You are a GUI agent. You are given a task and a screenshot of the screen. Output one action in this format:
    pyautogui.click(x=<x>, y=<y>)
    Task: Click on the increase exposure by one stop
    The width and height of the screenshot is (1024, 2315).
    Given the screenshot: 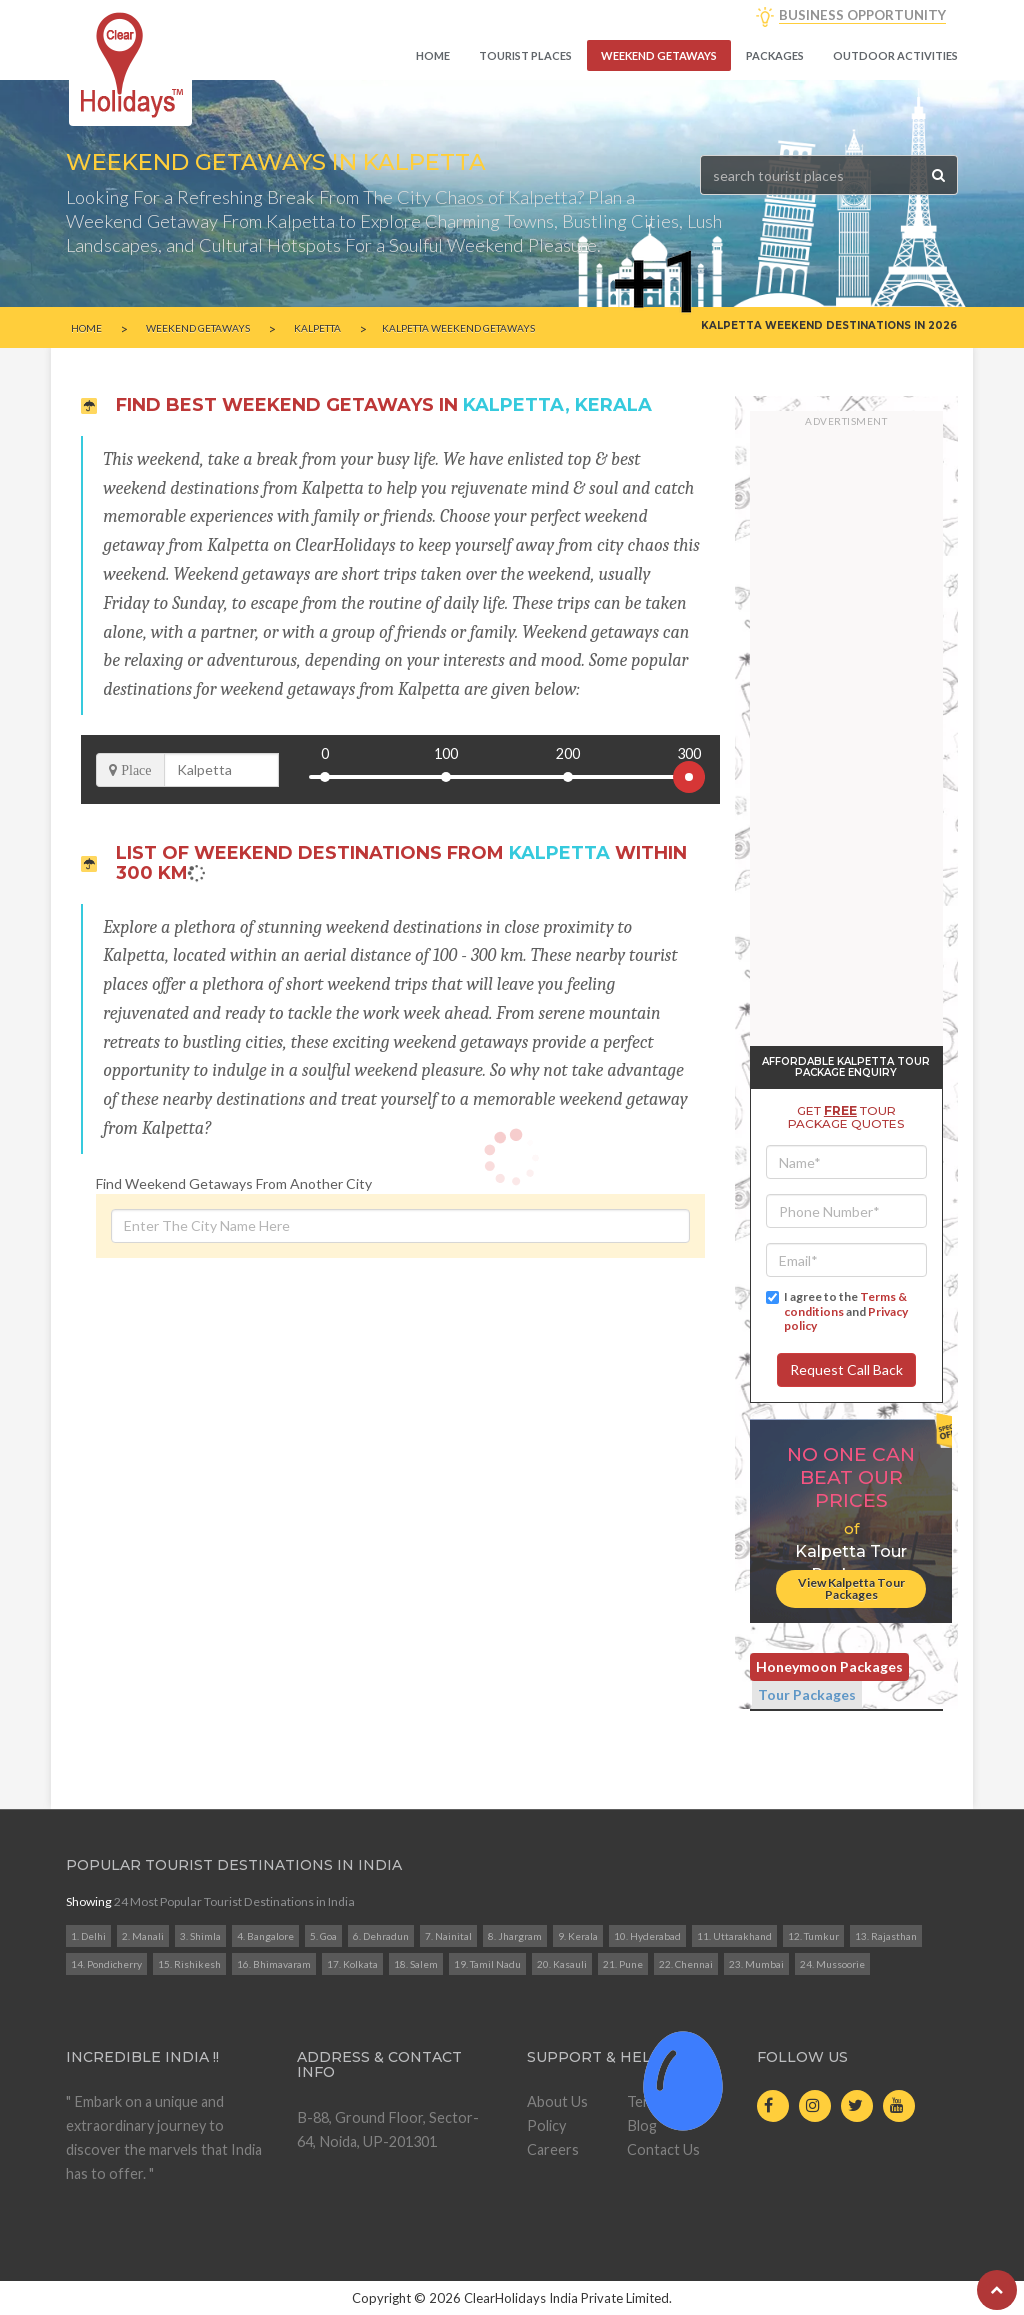 What is the action you would take?
    pyautogui.click(x=653, y=284)
    